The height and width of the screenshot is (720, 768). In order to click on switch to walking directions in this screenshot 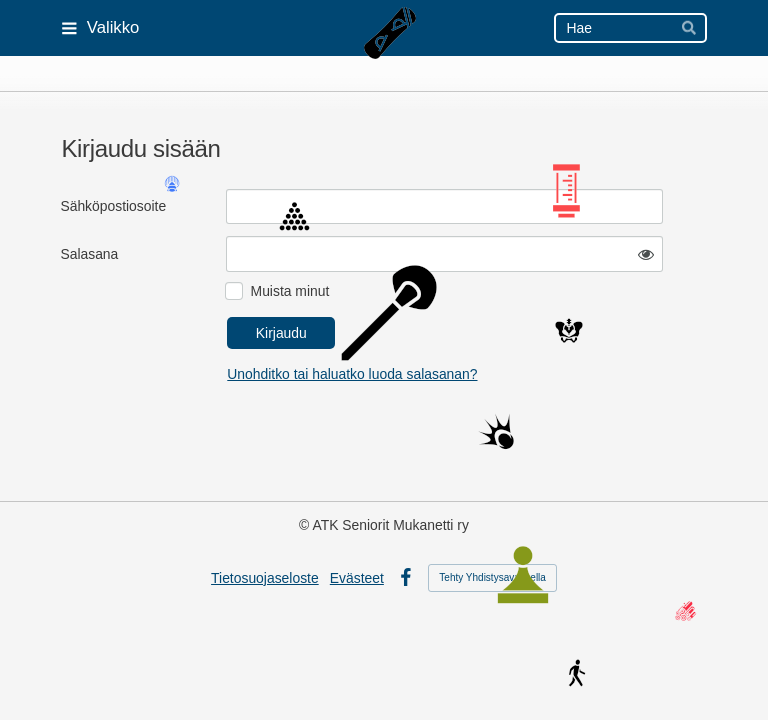, I will do `click(577, 673)`.